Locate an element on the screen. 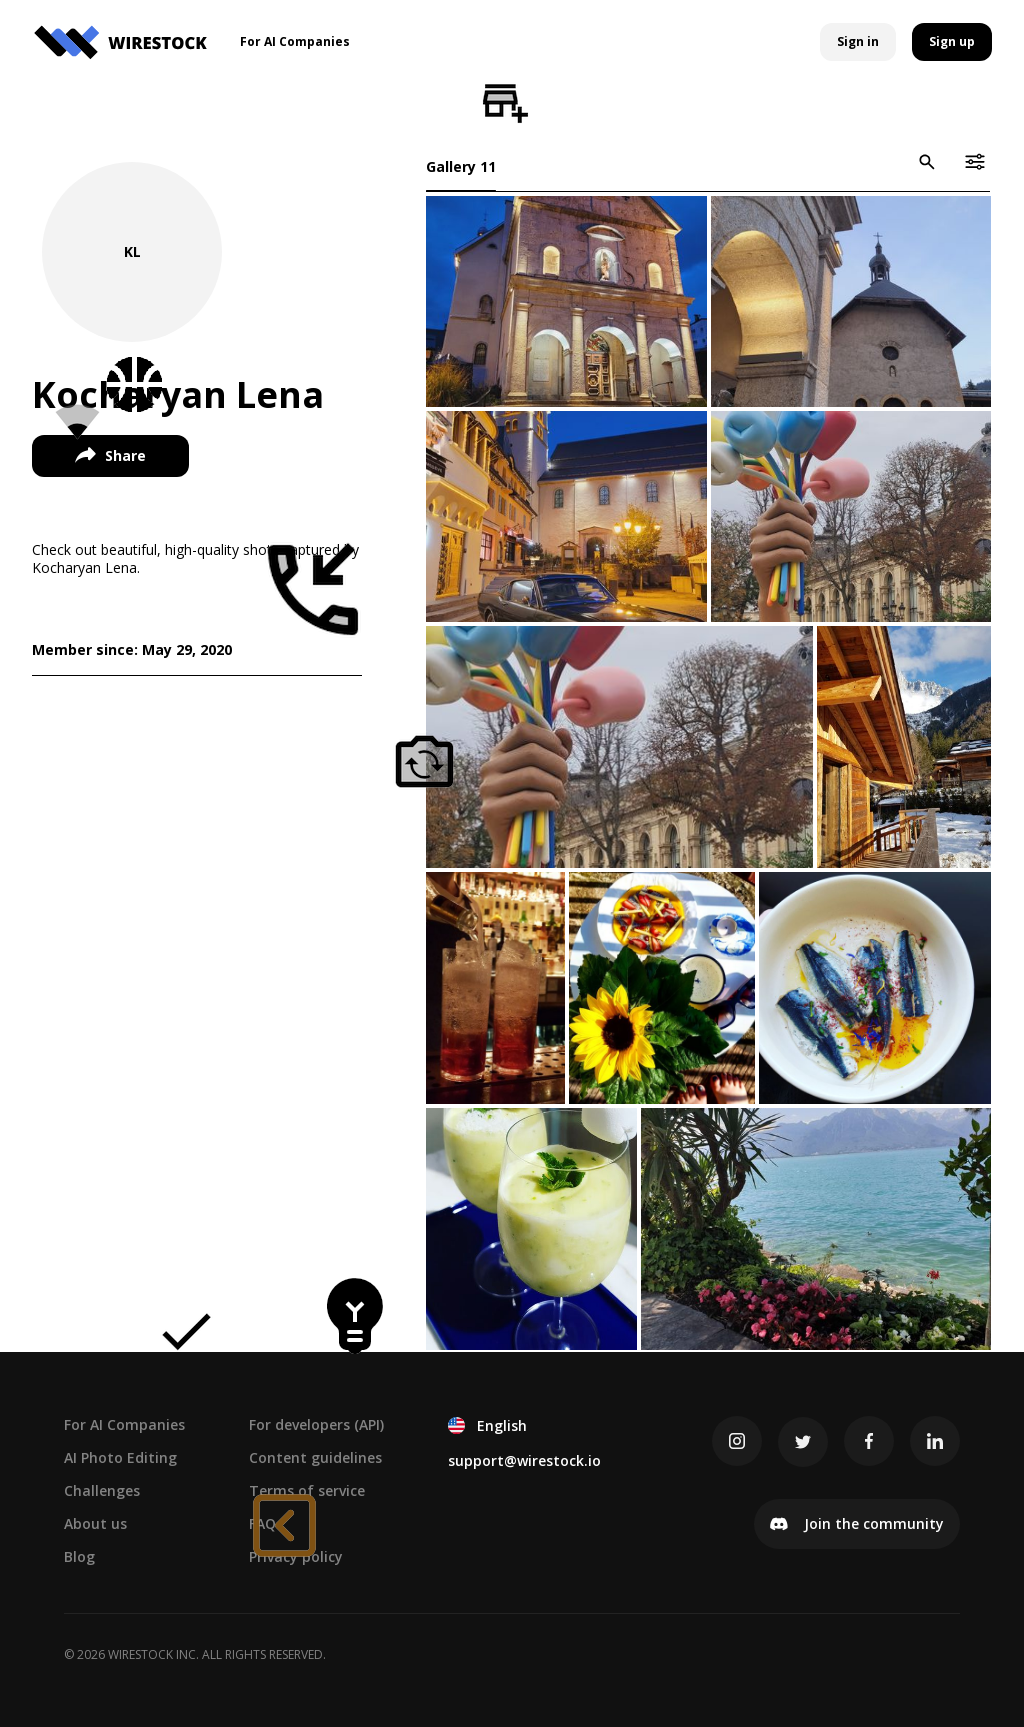 This screenshot has width=1024, height=1727. switch between front and rear camera is located at coordinates (424, 761).